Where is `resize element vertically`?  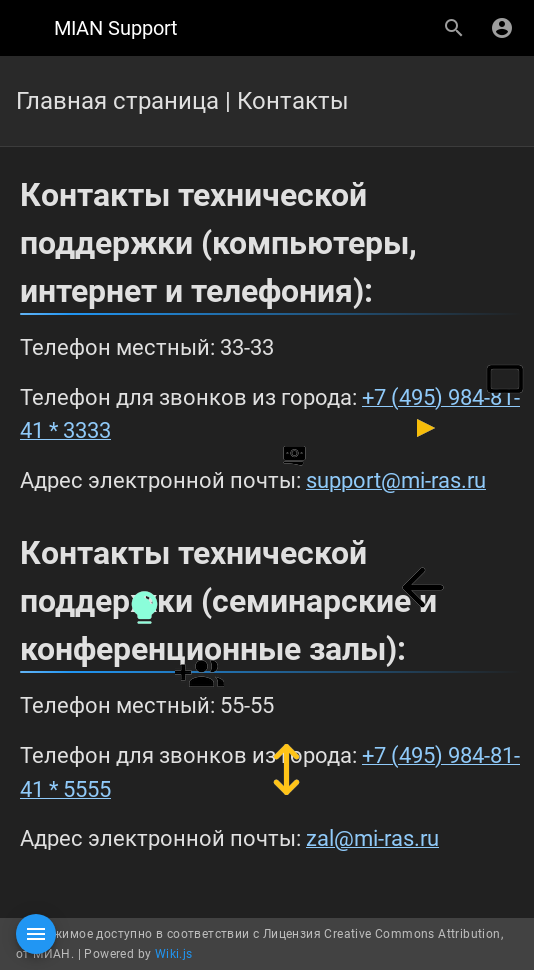 resize element vertically is located at coordinates (286, 769).